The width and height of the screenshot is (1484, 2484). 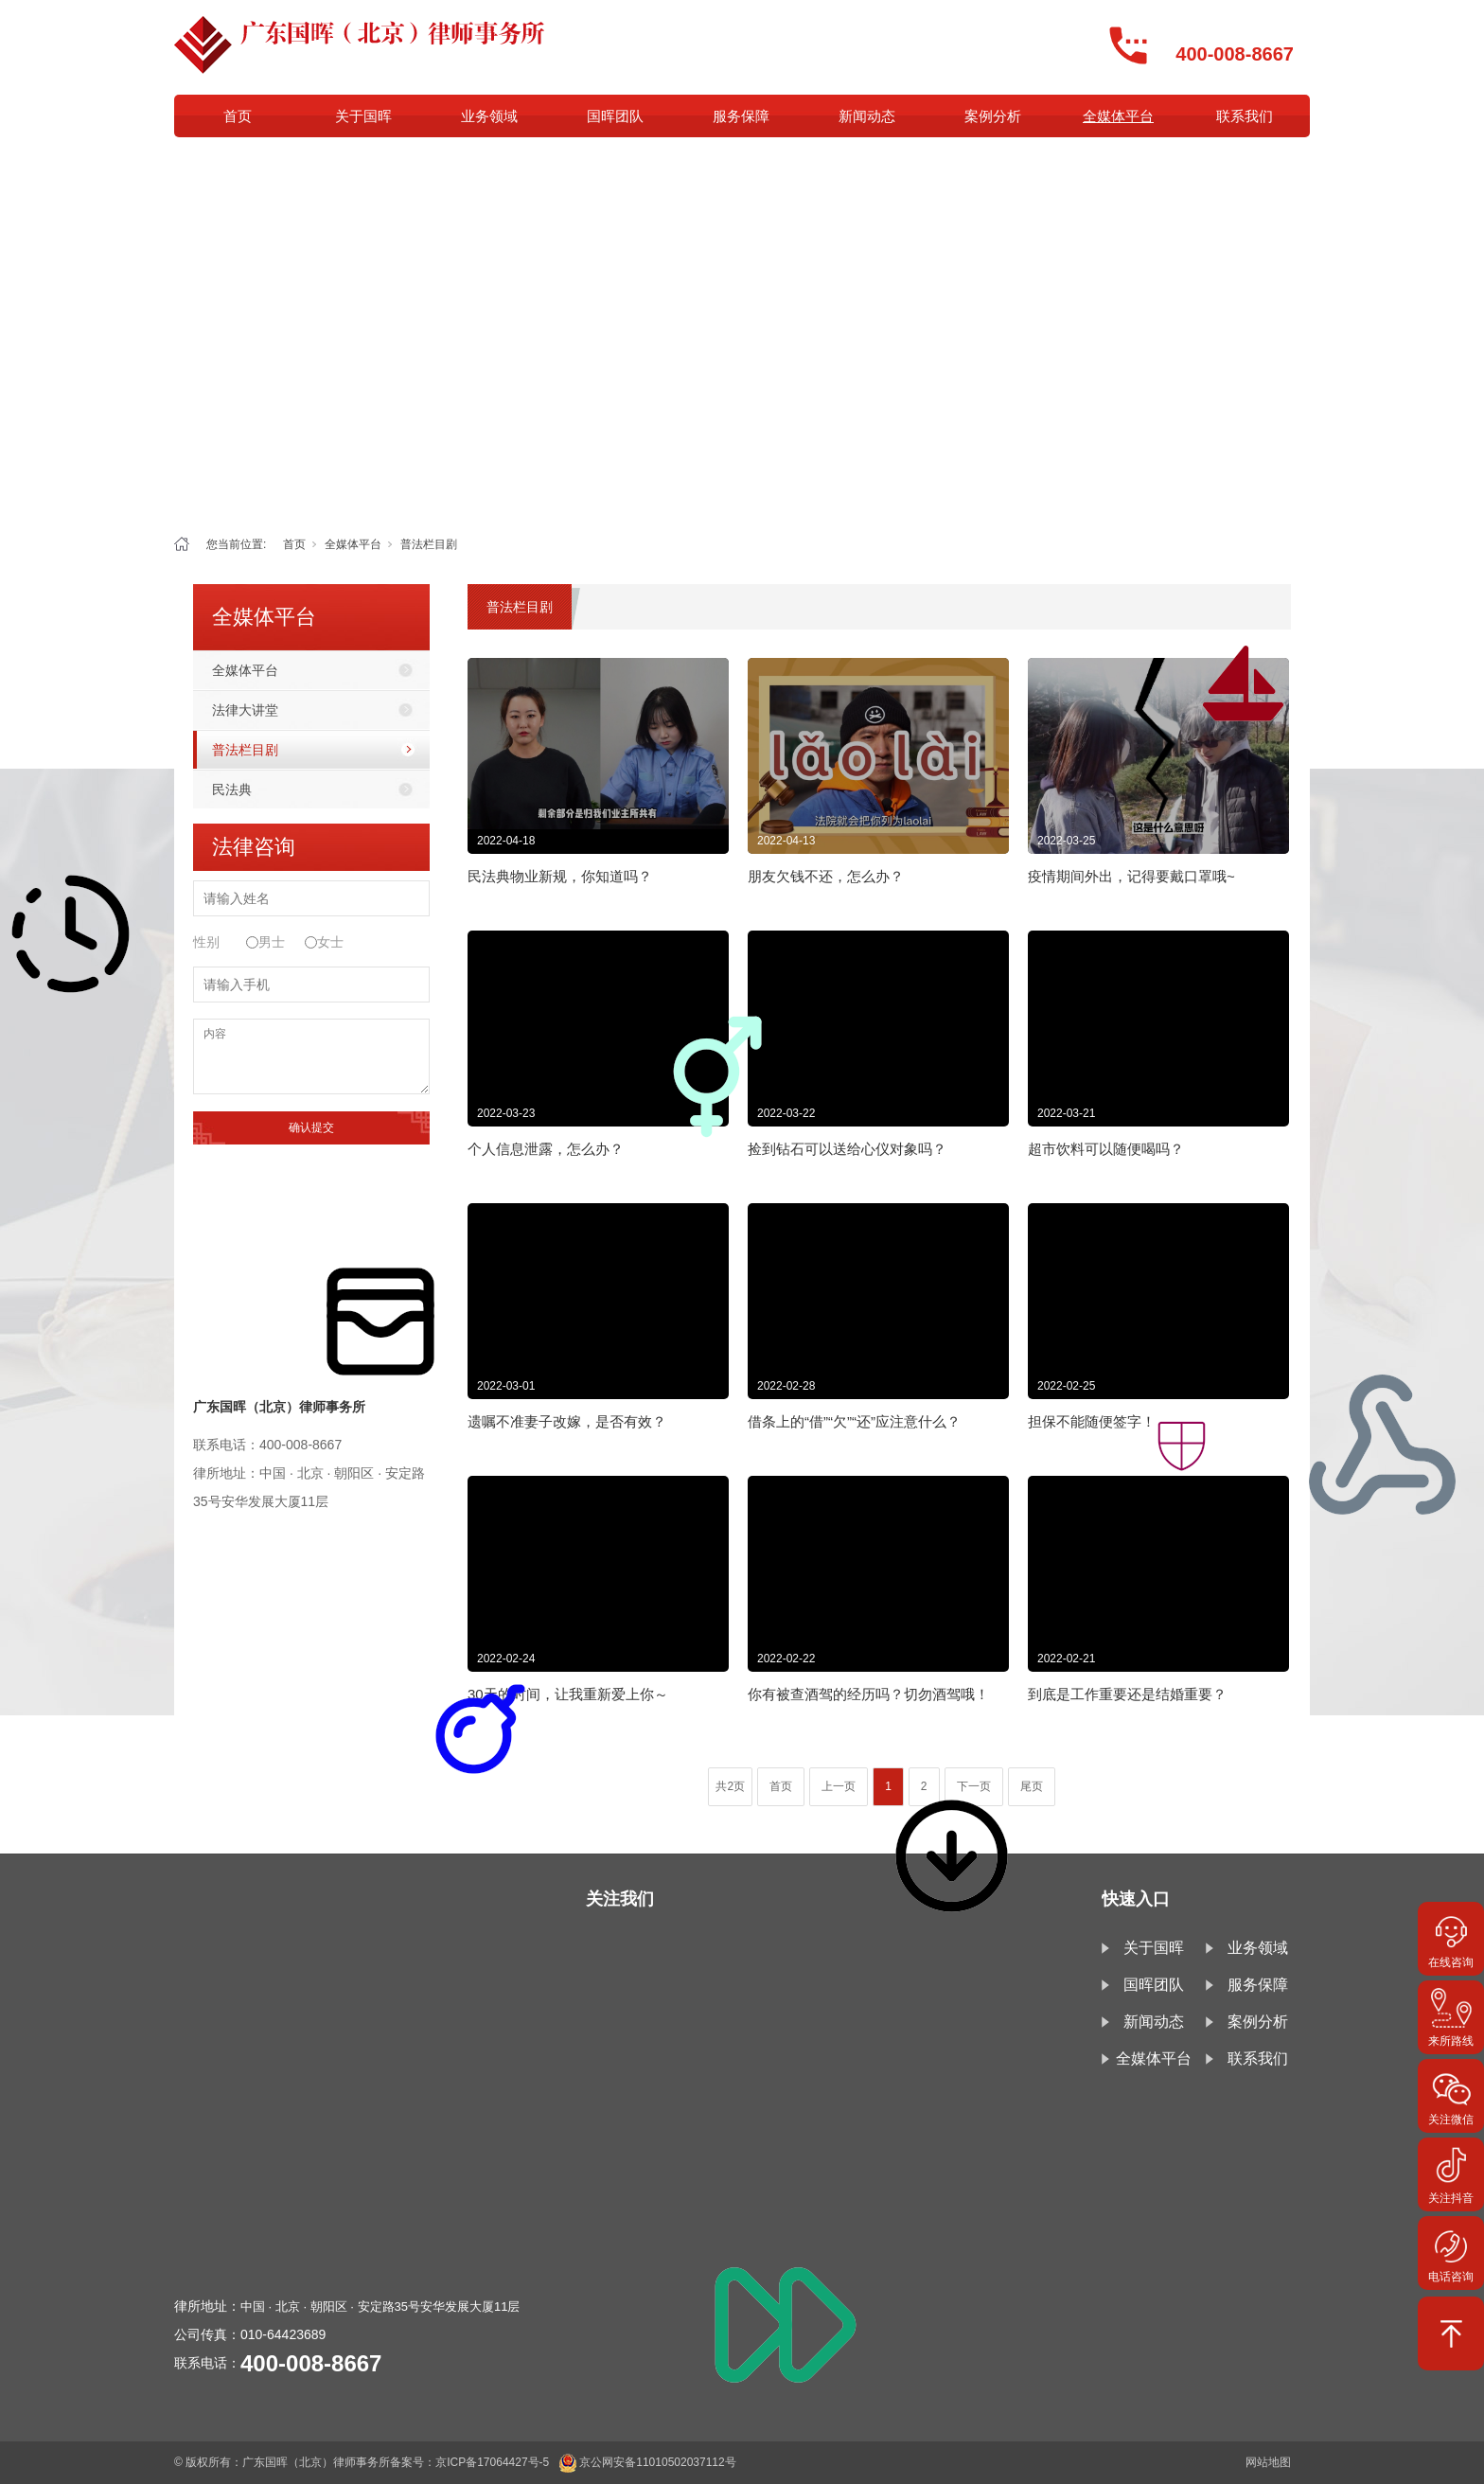 What do you see at coordinates (1181, 1443) in the screenshot?
I see `view security or protection settings` at bounding box center [1181, 1443].